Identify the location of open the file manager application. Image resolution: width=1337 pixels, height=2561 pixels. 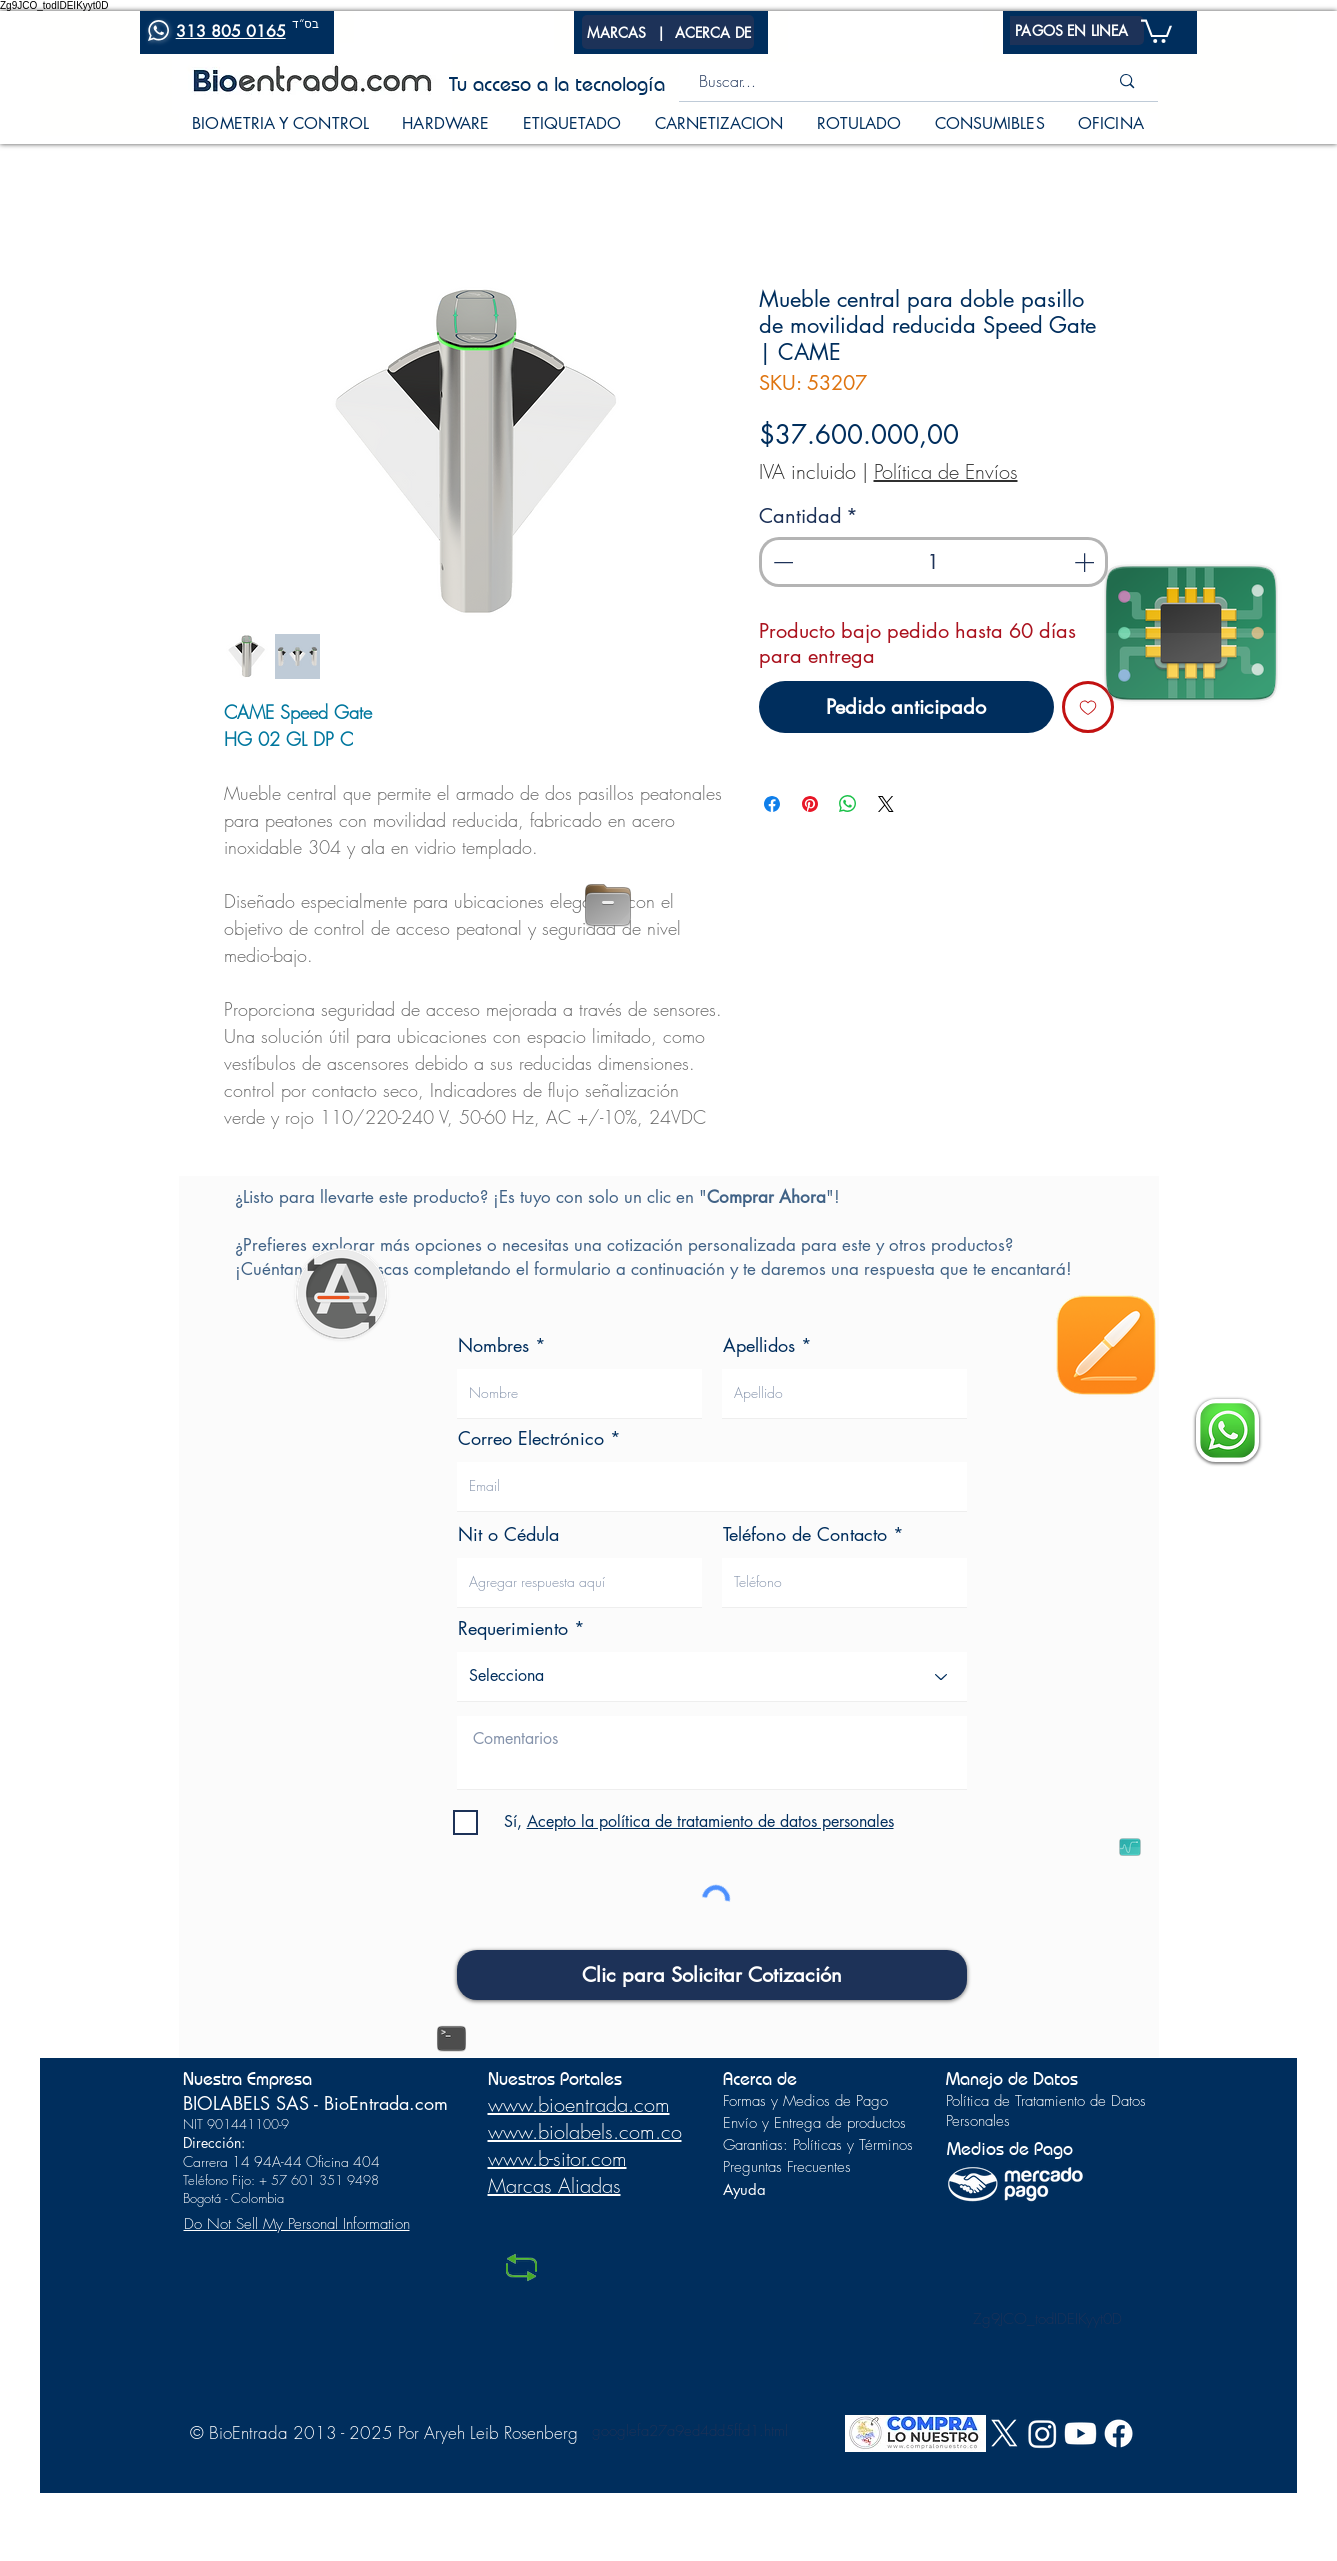
(608, 905).